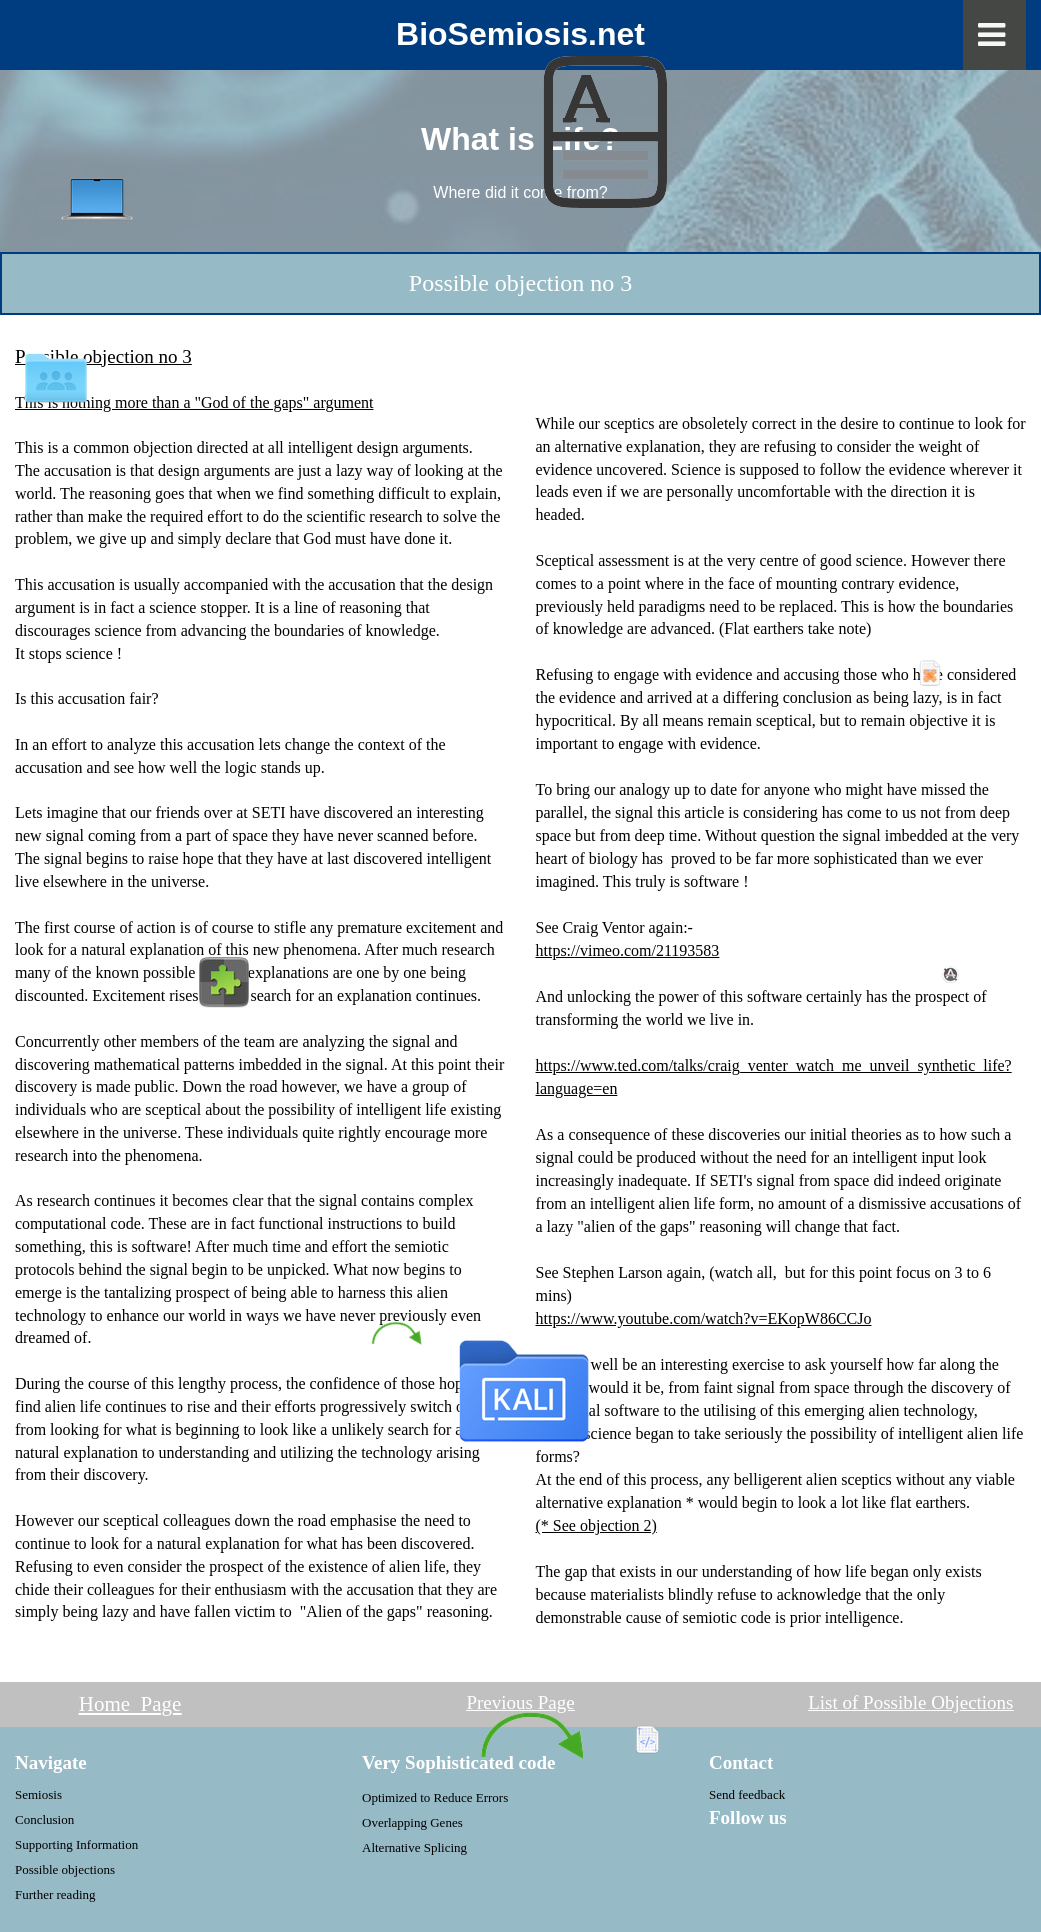 The image size is (1041, 1932). What do you see at coordinates (224, 982) in the screenshot?
I see `browse or manage system add-ons` at bounding box center [224, 982].